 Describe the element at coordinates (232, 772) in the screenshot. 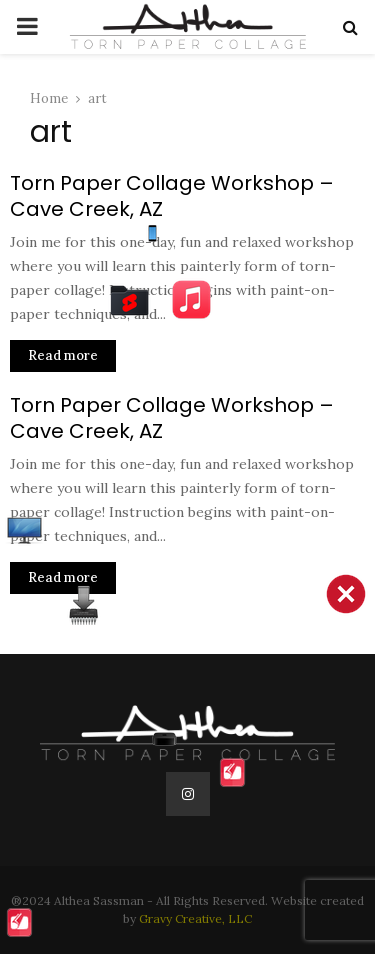

I see `an EPS vector image file` at that location.